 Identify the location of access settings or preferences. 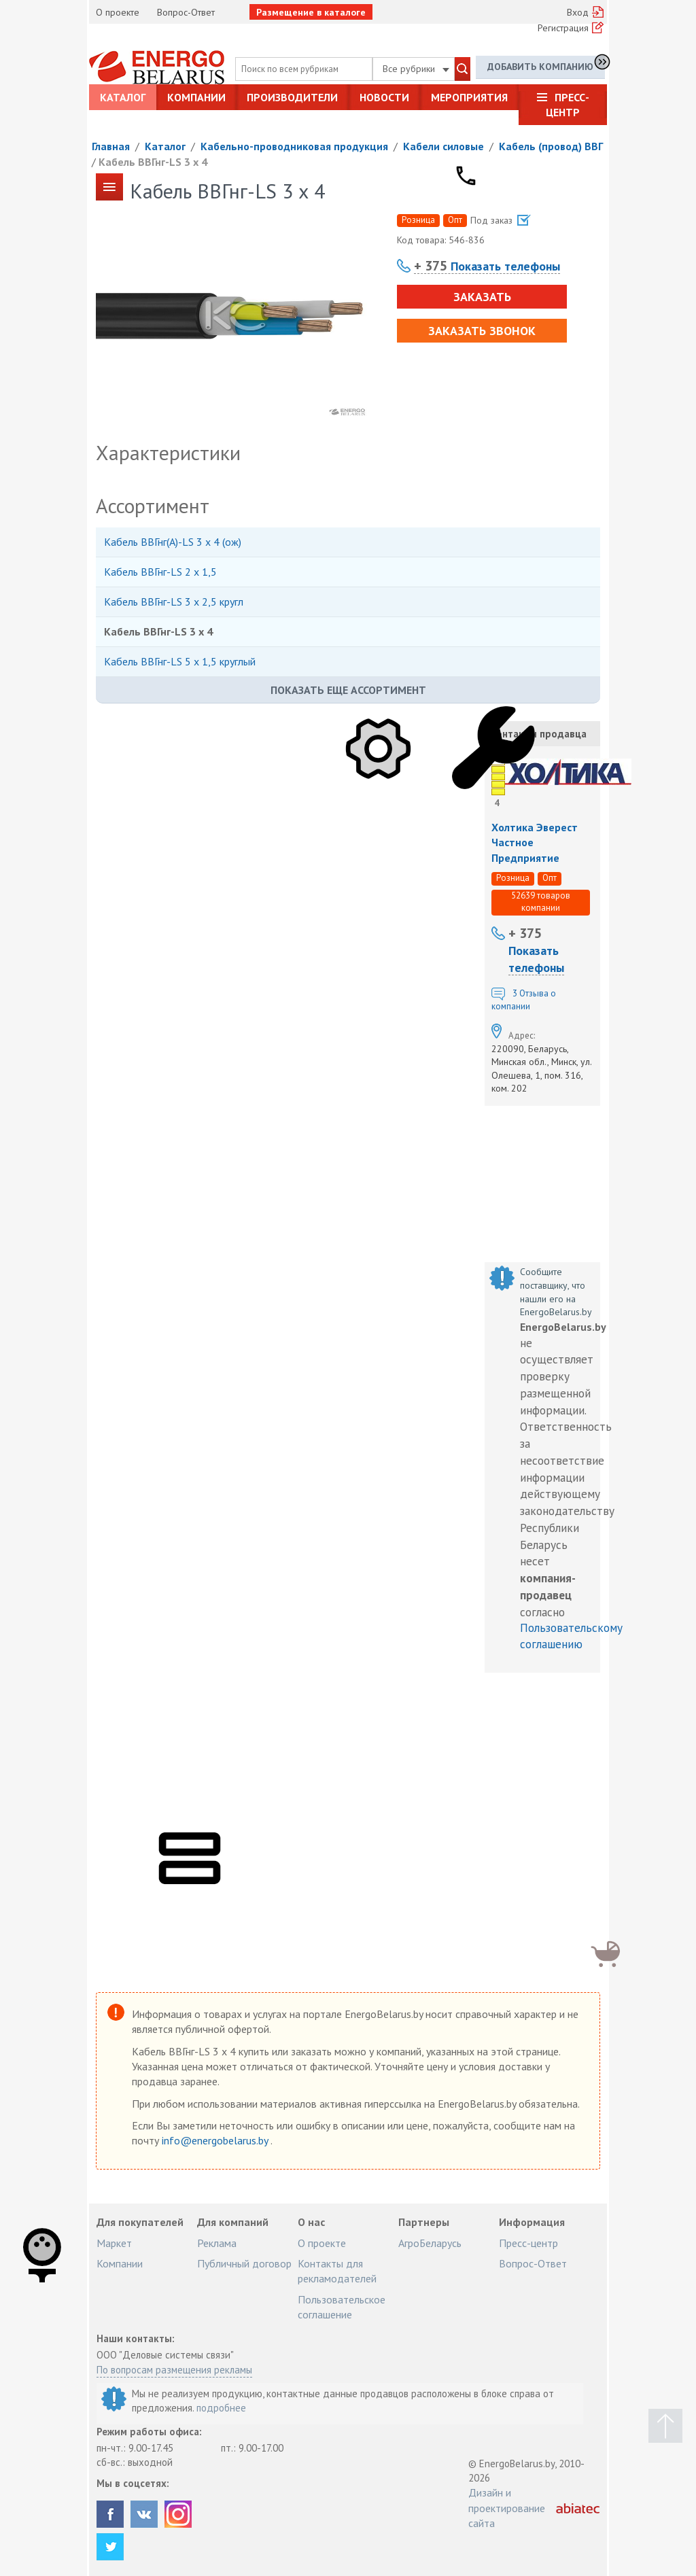
(378, 748).